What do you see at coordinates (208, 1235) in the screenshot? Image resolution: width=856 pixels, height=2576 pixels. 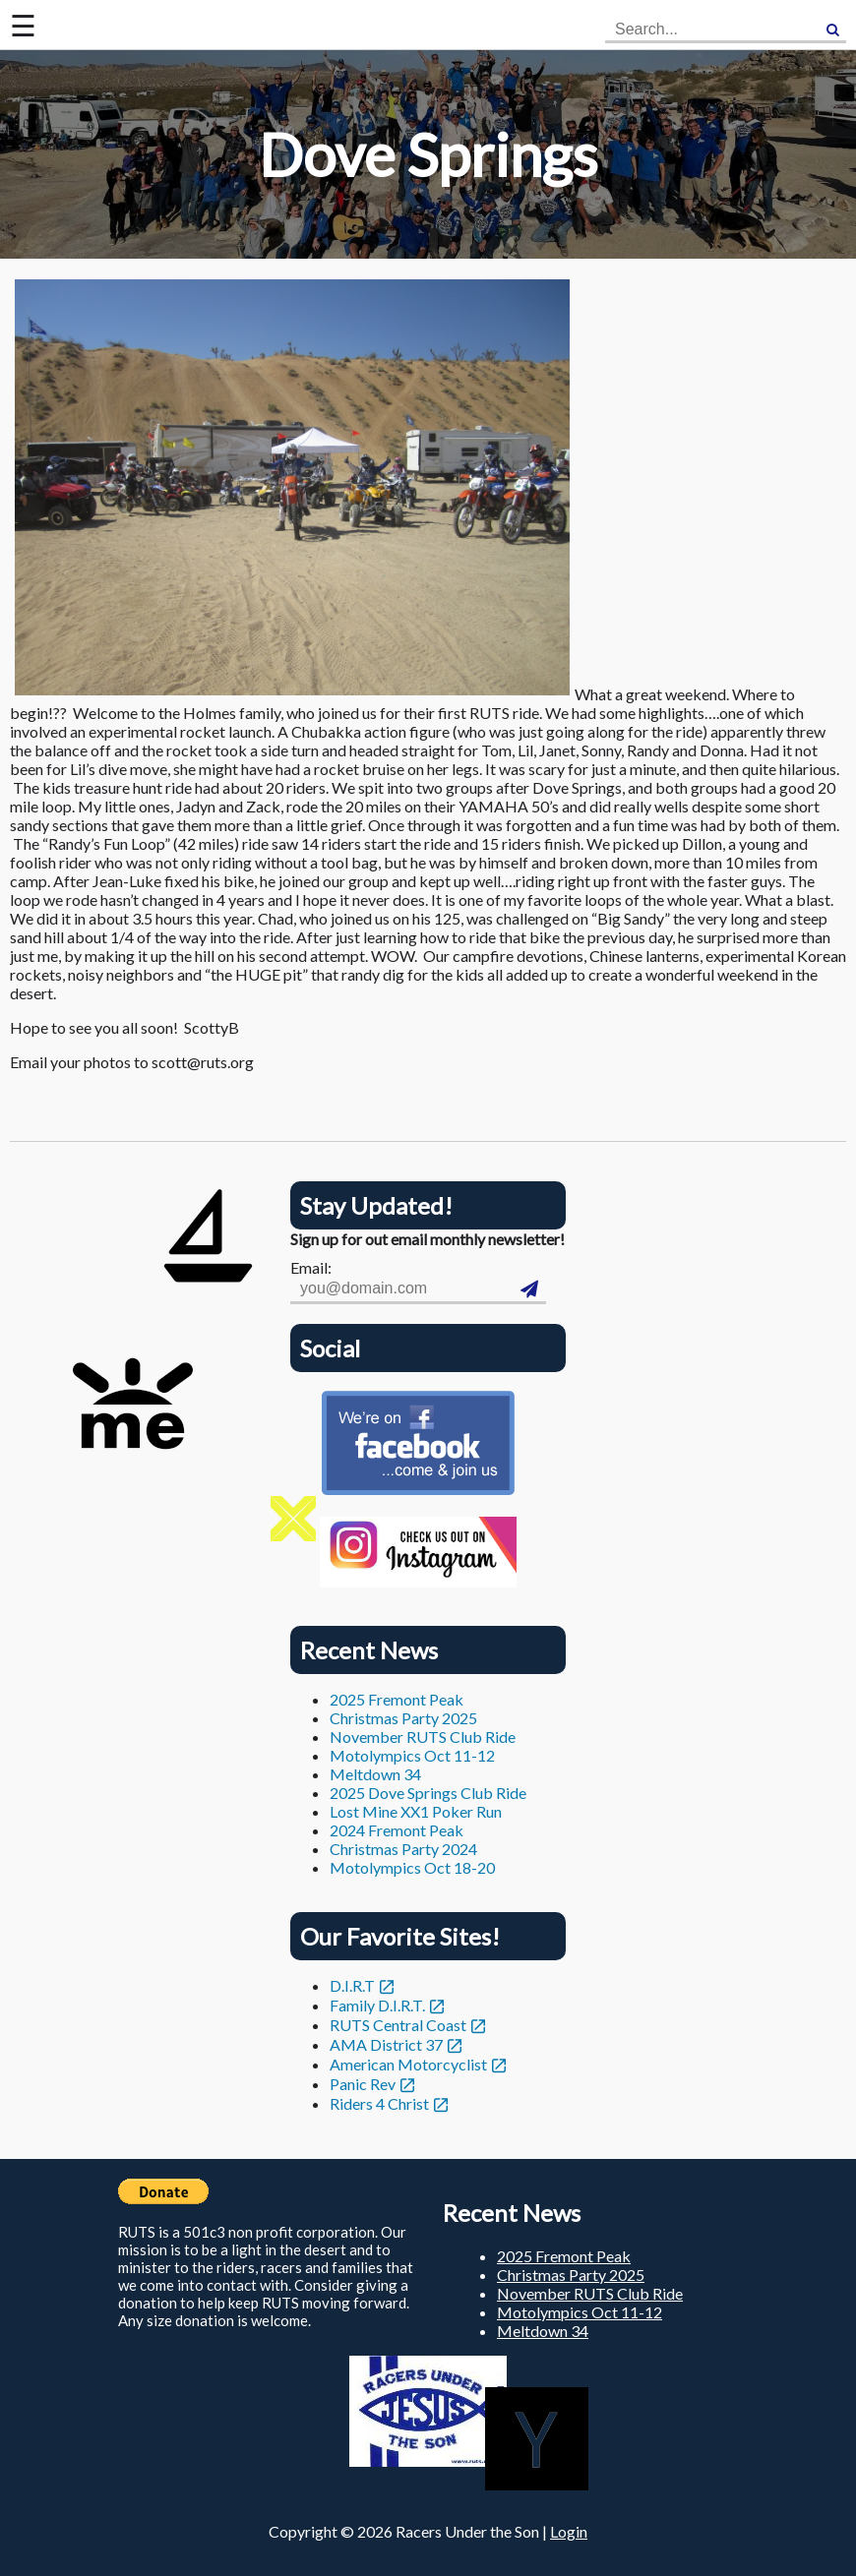 I see `navigate to sailing or boating features` at bounding box center [208, 1235].